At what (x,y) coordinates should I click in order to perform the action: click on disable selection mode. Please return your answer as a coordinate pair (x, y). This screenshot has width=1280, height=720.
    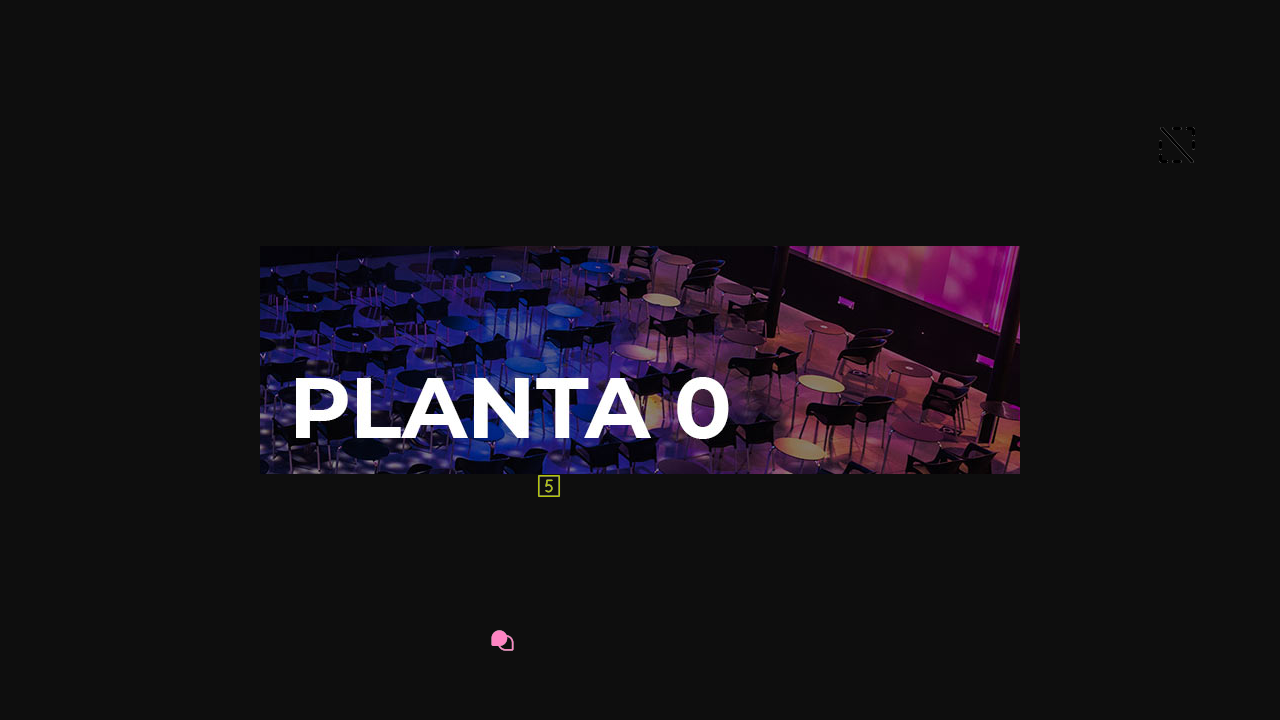
    Looking at the image, I should click on (1177, 145).